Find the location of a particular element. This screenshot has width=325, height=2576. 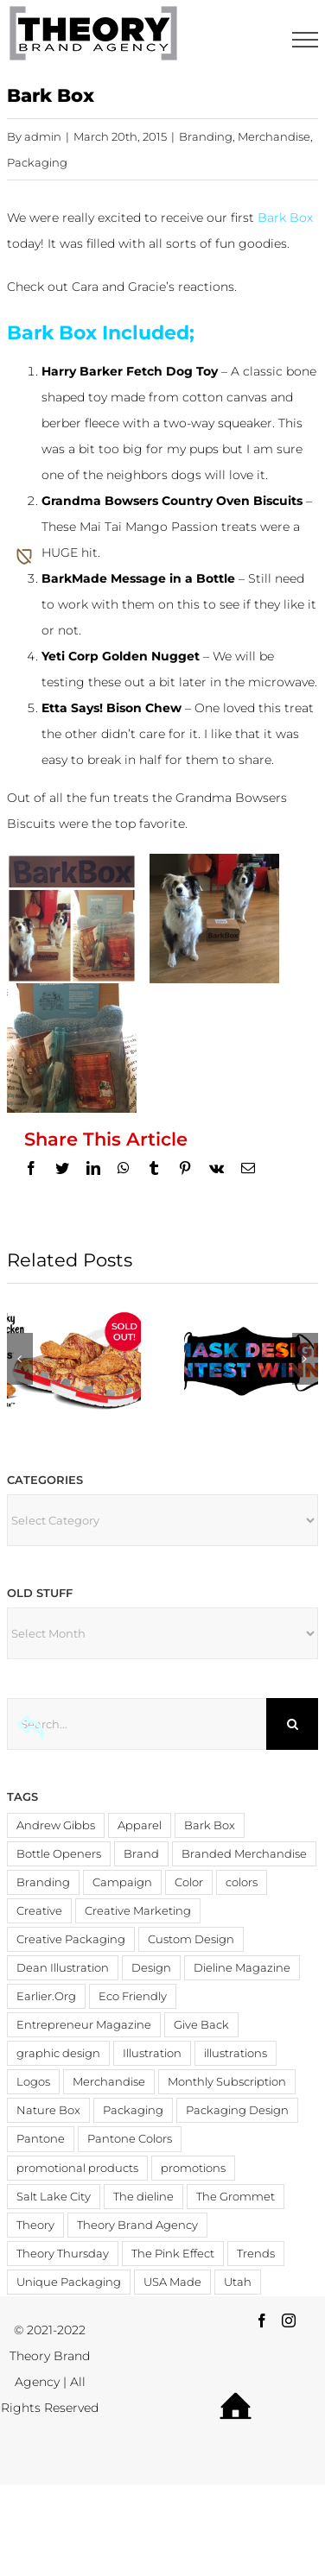

security or protection is disabled is located at coordinates (24, 556).